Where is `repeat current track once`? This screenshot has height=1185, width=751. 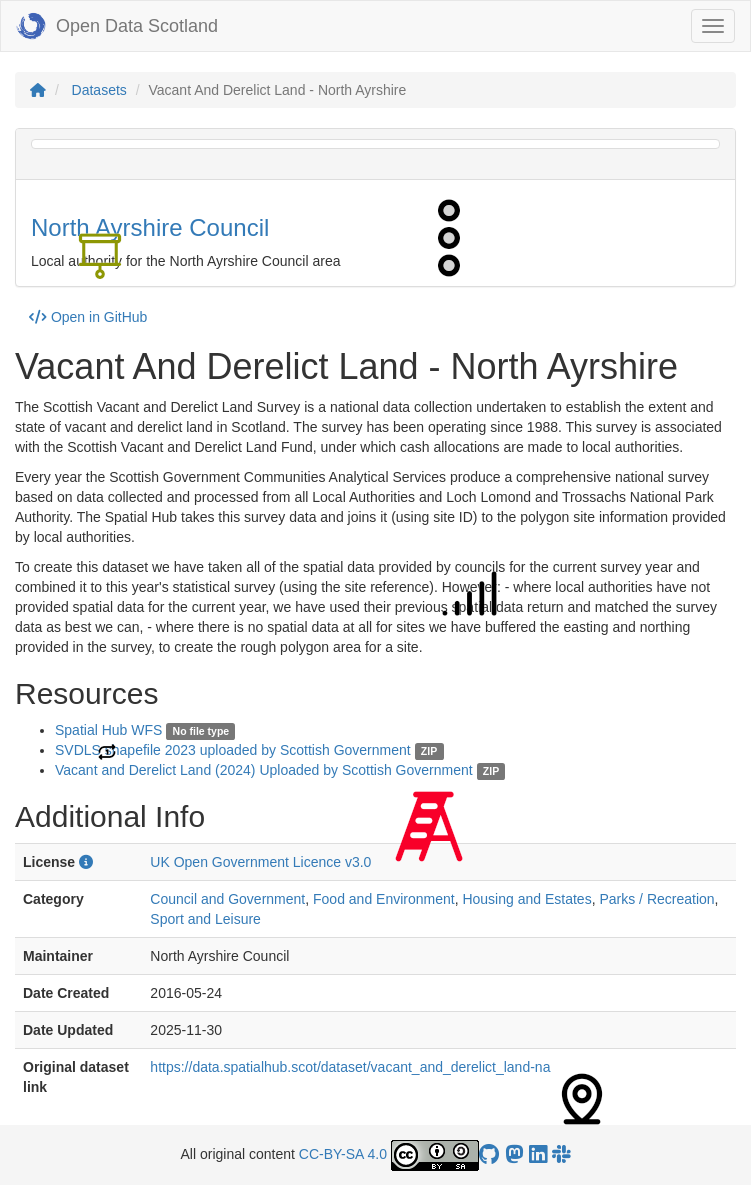 repeat current track once is located at coordinates (107, 752).